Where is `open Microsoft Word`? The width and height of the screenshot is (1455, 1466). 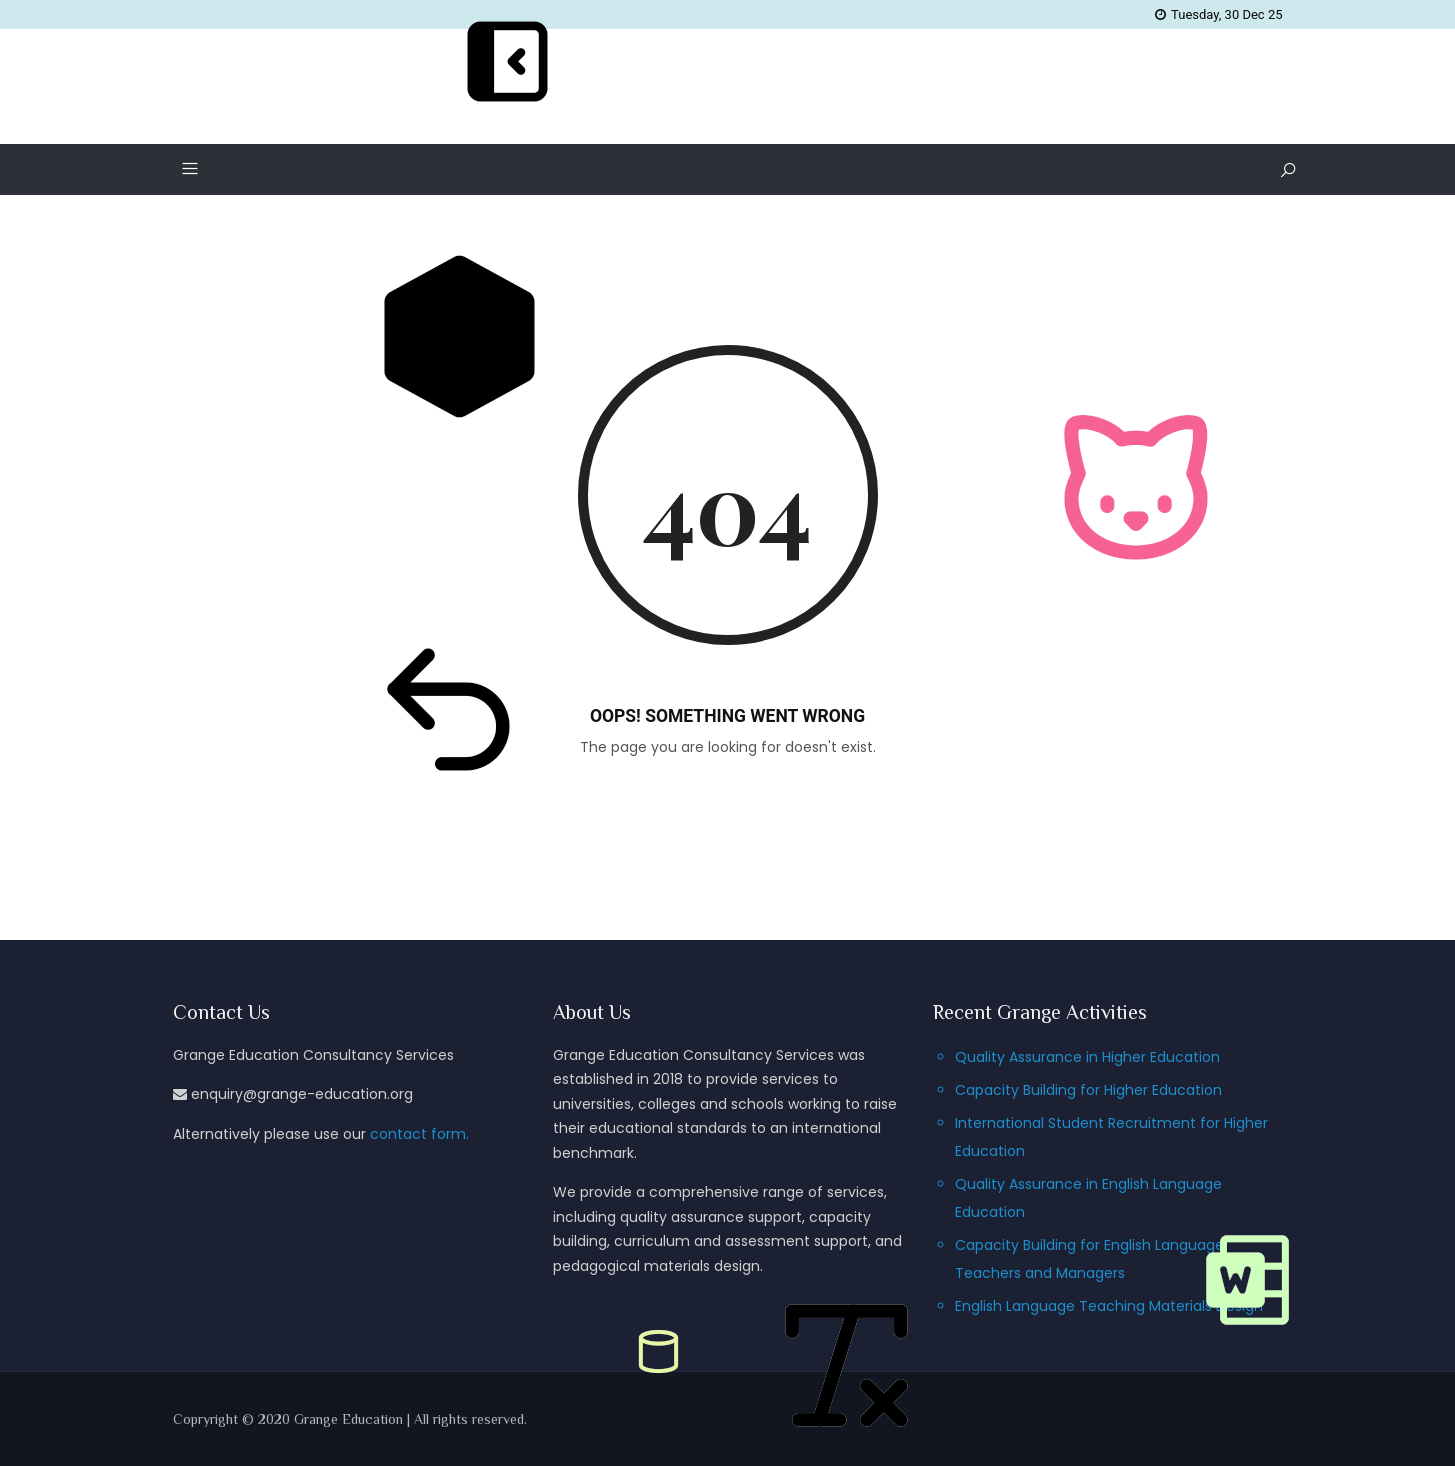
open Microsoft Word is located at coordinates (1251, 1280).